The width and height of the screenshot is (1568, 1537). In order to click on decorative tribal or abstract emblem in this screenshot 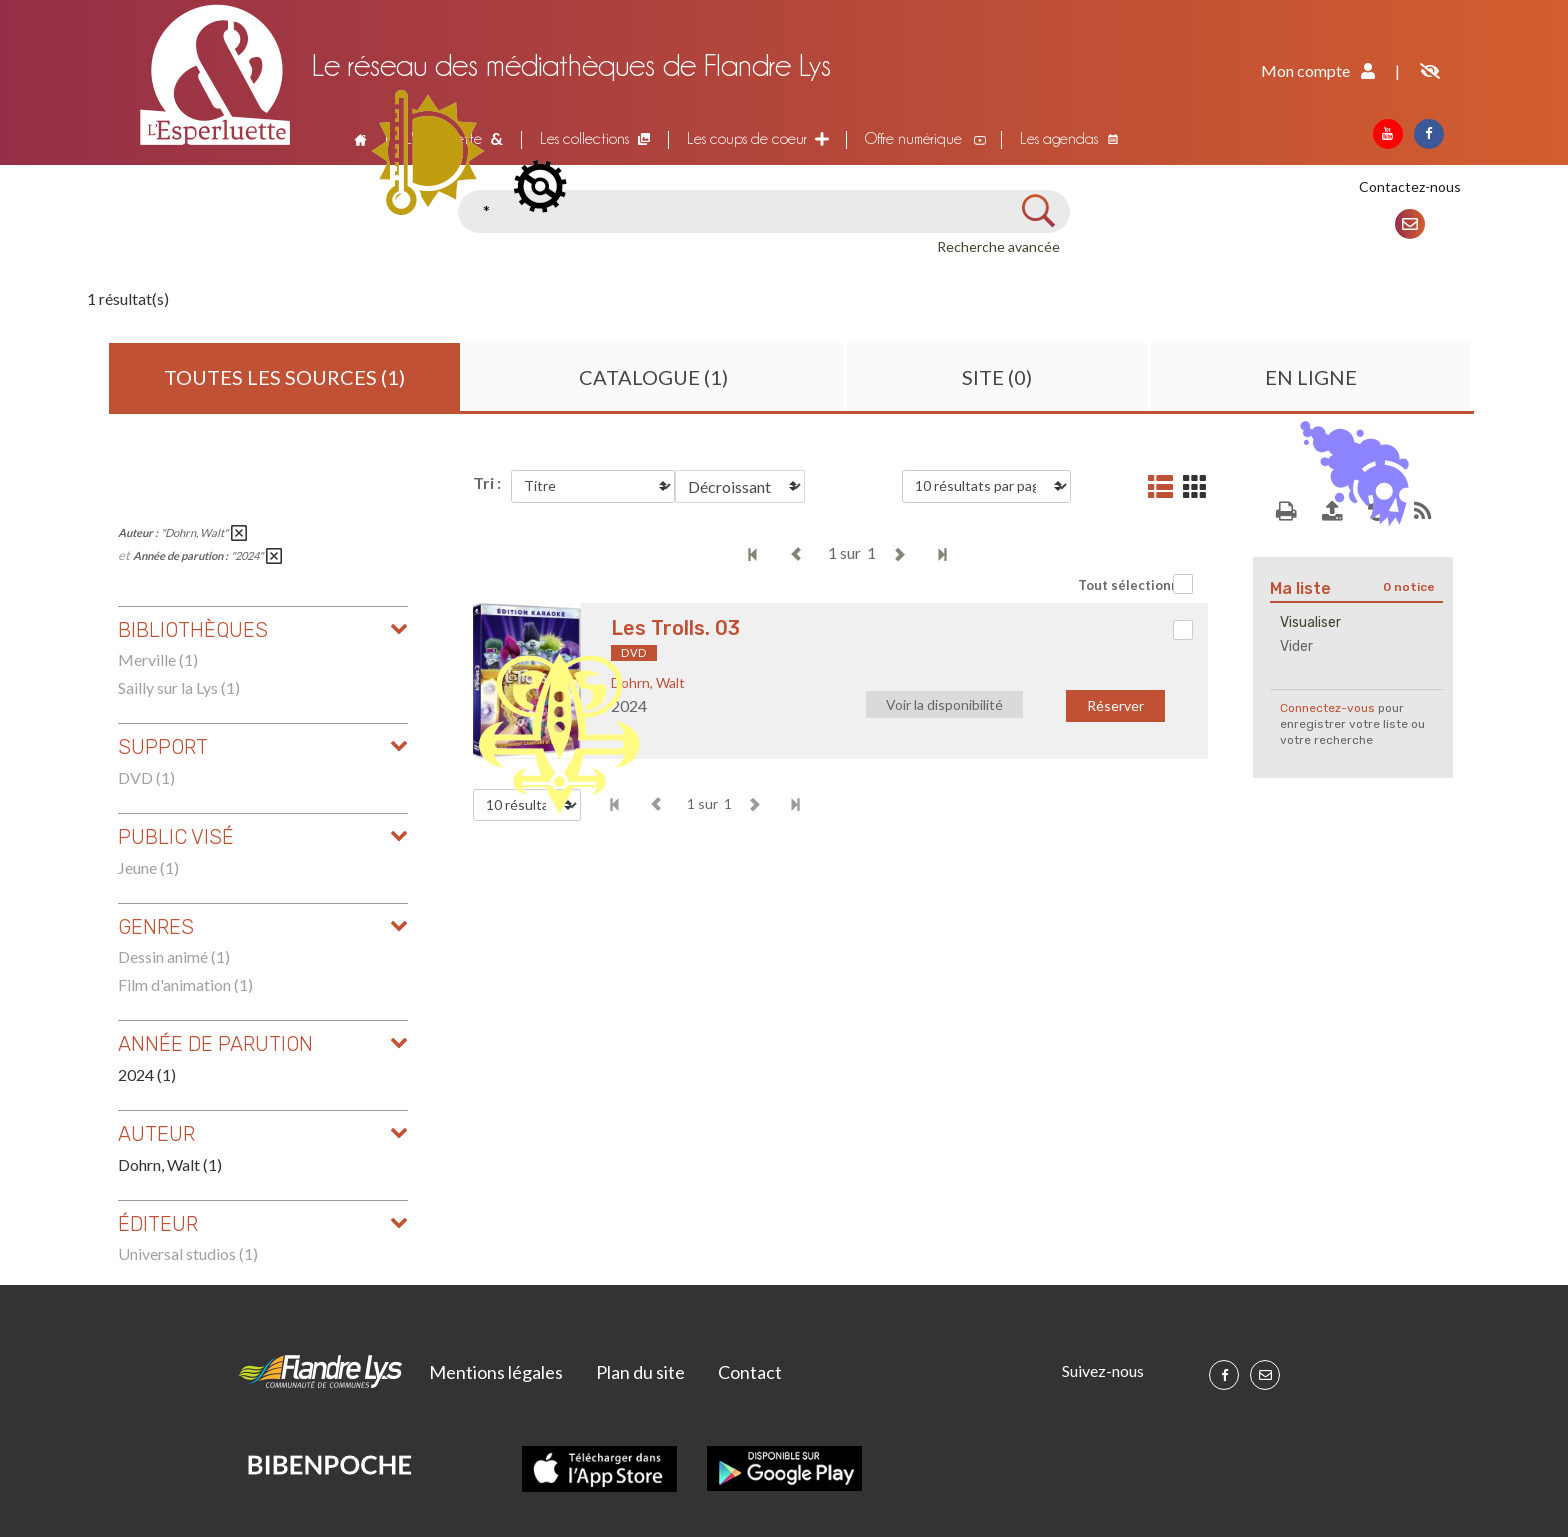, I will do `click(559, 733)`.